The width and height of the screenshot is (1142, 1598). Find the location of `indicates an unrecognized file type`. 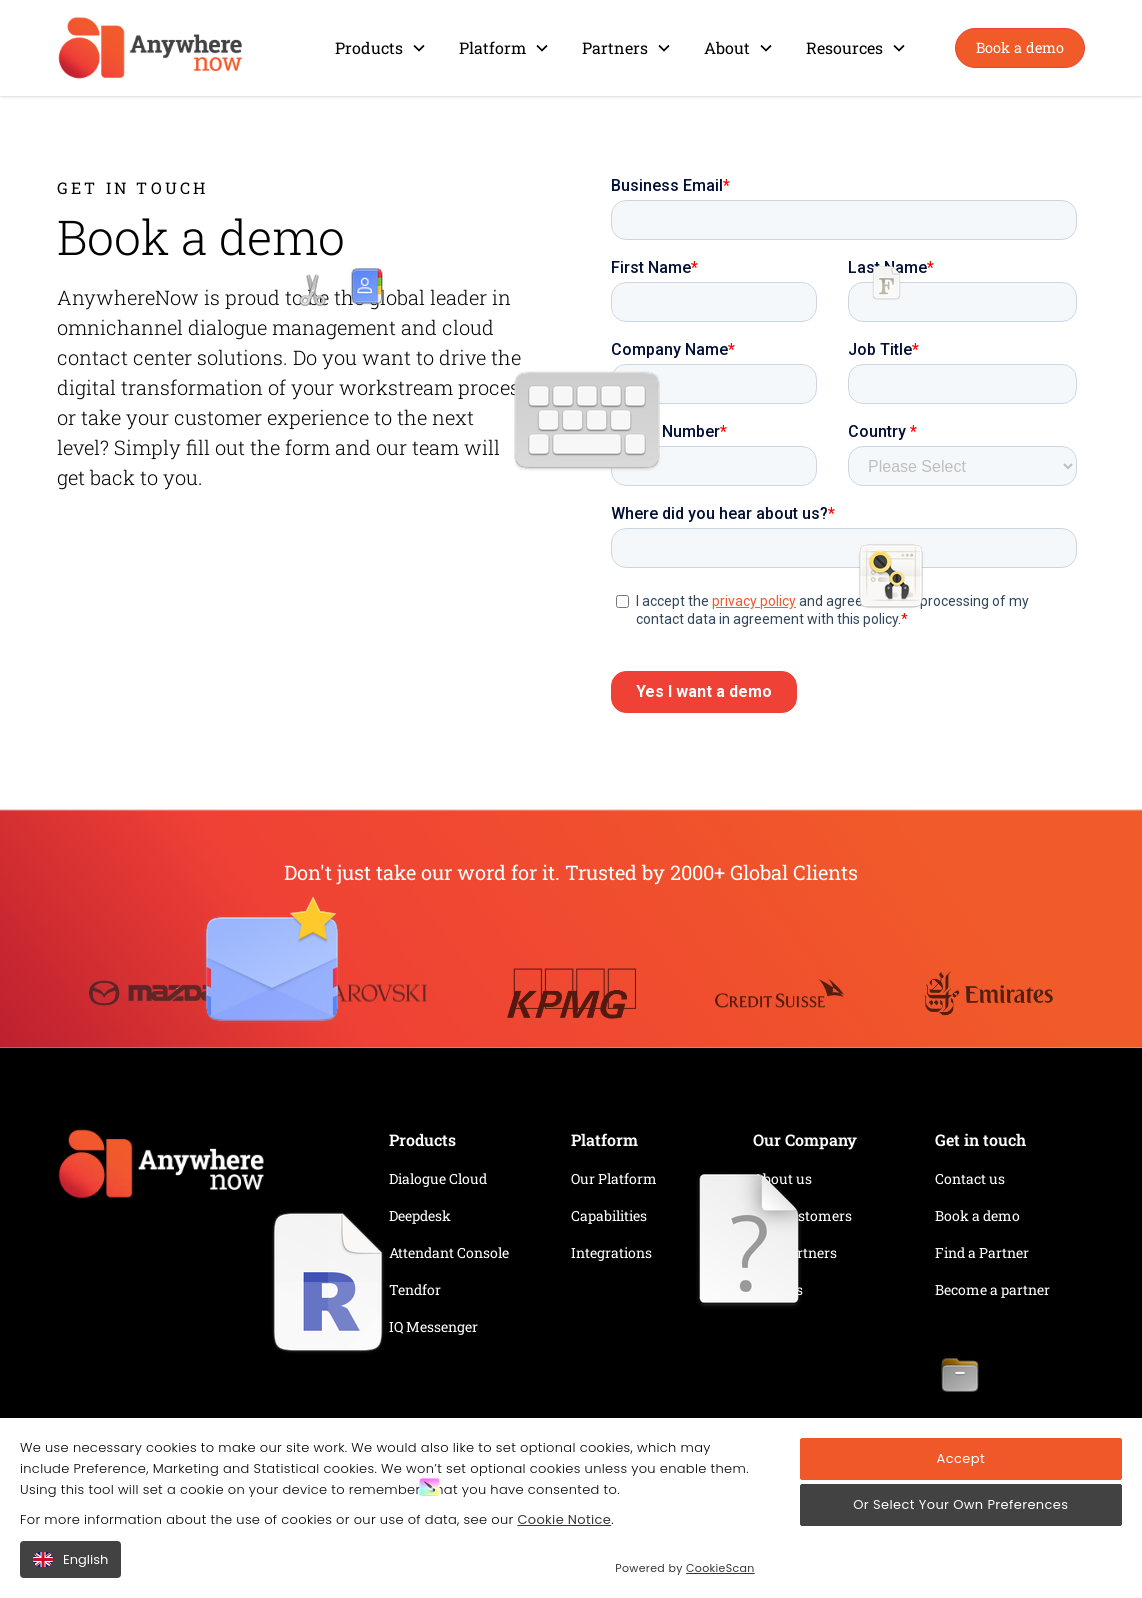

indicates an unrecognized file type is located at coordinates (749, 1241).